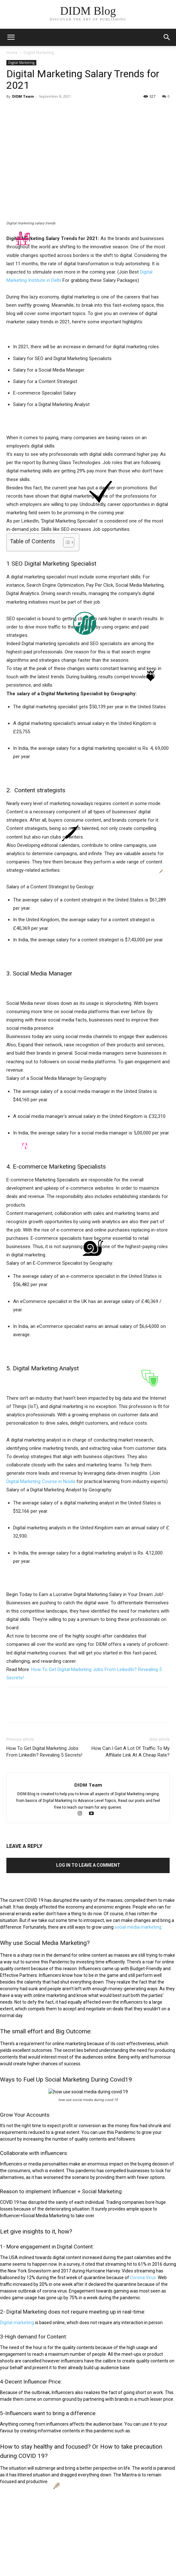  What do you see at coordinates (150, 676) in the screenshot?
I see `mark as favorite or premium content` at bounding box center [150, 676].